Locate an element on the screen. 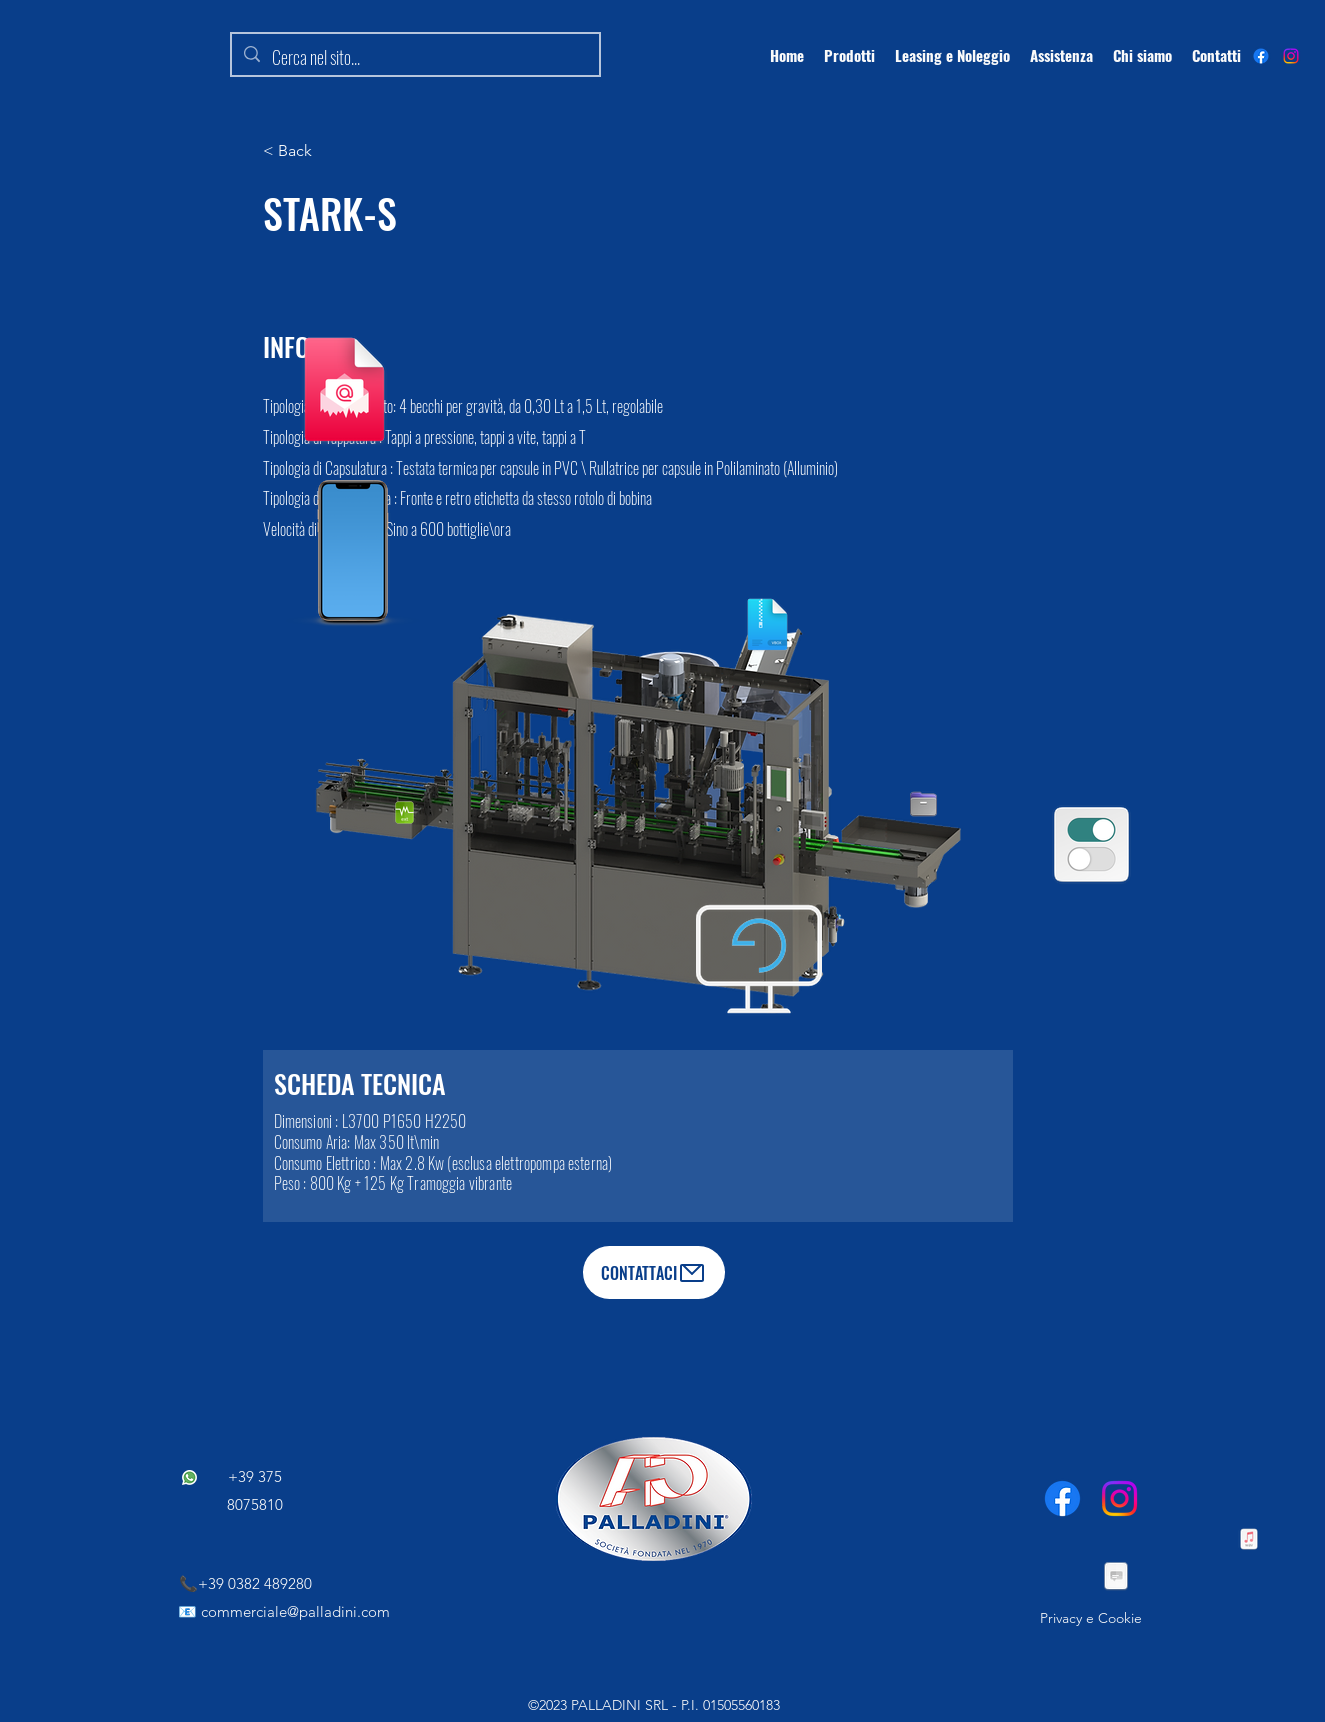 The image size is (1325, 1722). a partially downloaded or incomplete email message file is located at coordinates (344, 391).